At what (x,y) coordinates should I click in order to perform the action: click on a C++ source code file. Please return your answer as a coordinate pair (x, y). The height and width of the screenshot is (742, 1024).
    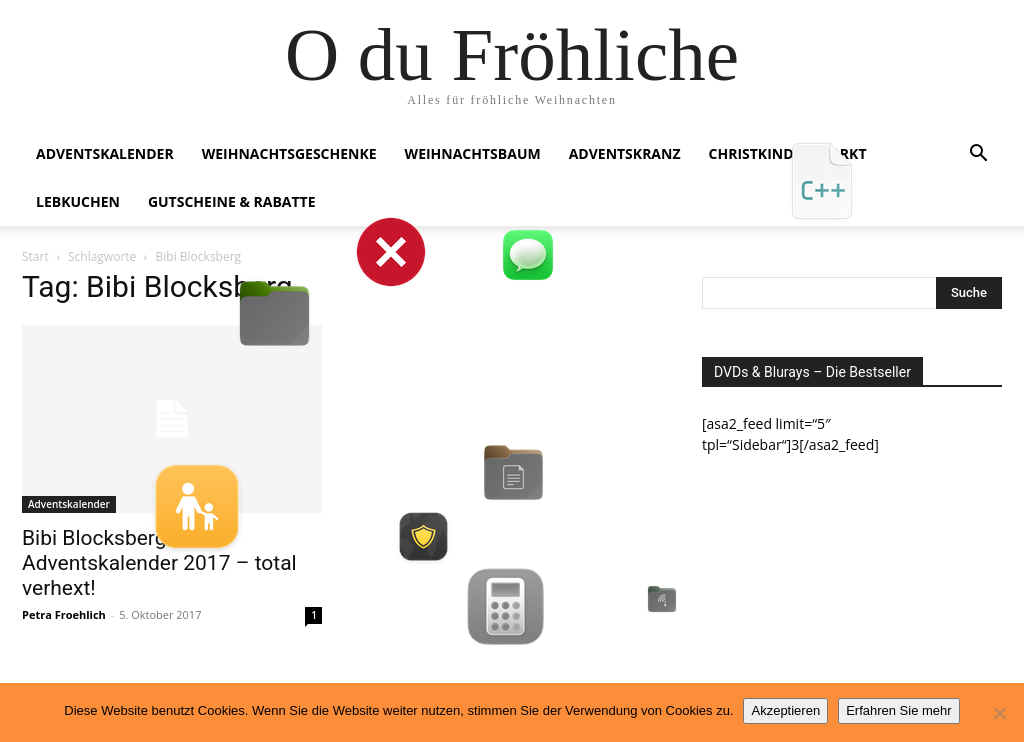
    Looking at the image, I should click on (822, 181).